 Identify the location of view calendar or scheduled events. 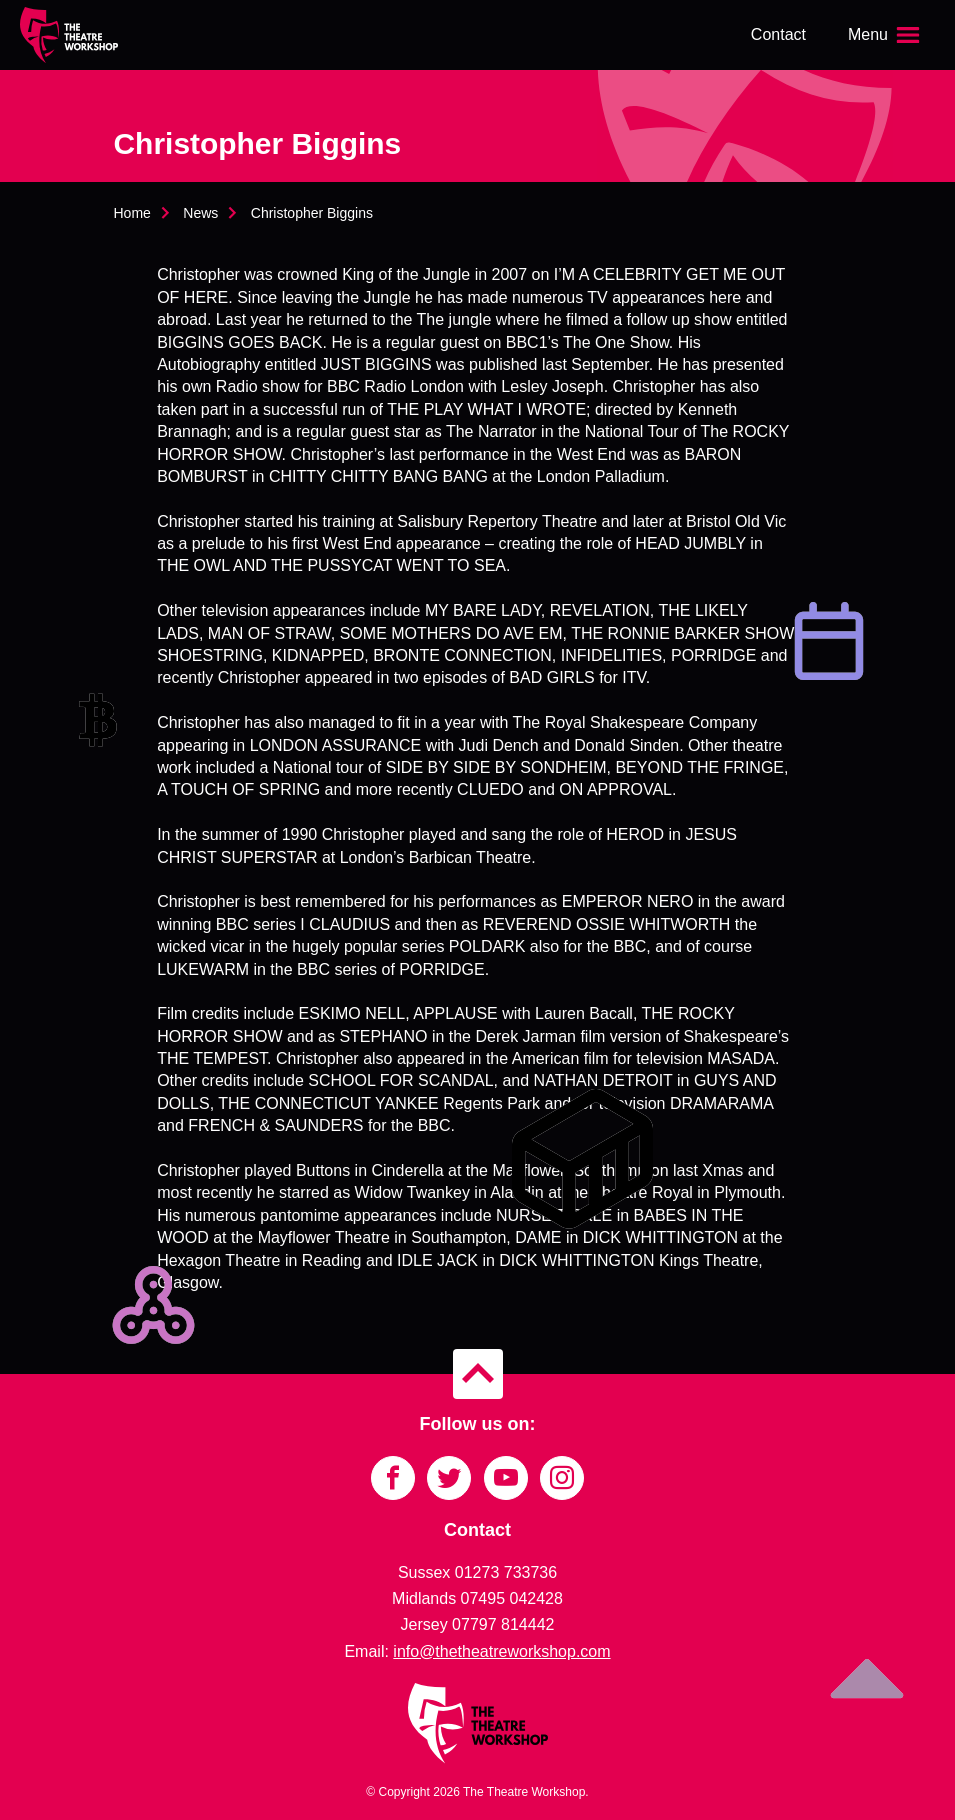
(829, 641).